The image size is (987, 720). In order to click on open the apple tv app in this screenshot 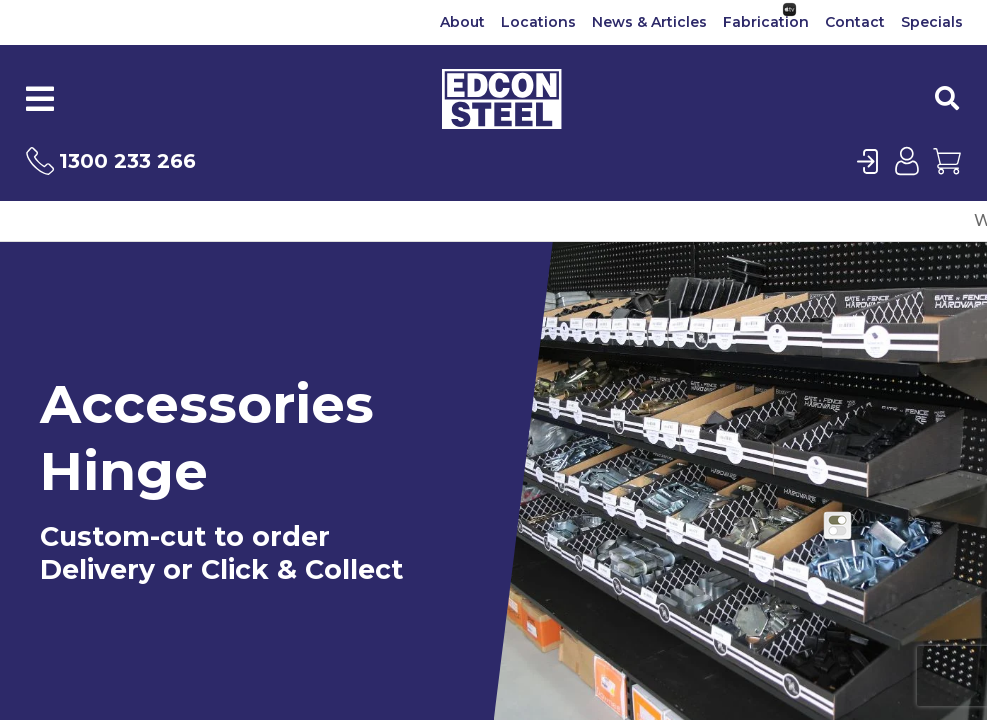, I will do `click(789, 9)`.